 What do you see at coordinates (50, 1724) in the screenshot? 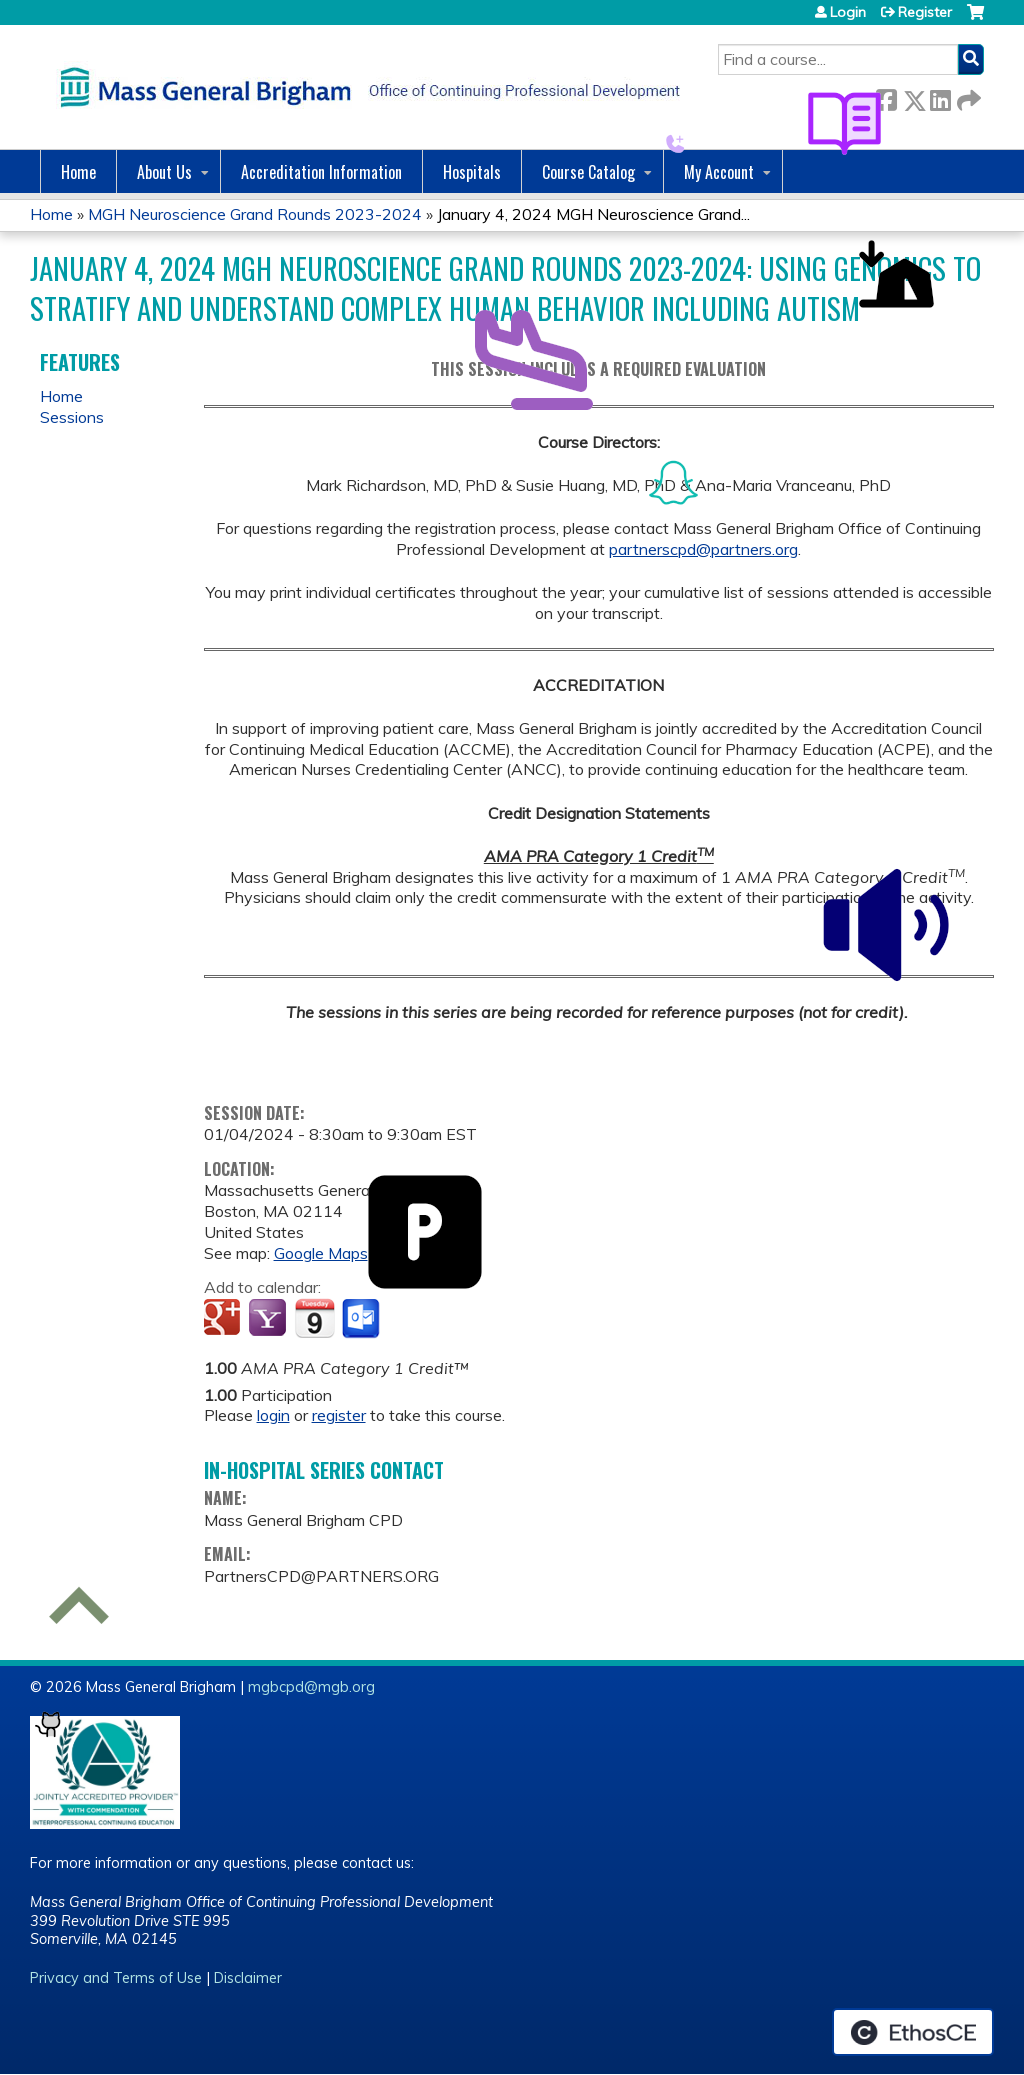
I see `link to github repository` at bounding box center [50, 1724].